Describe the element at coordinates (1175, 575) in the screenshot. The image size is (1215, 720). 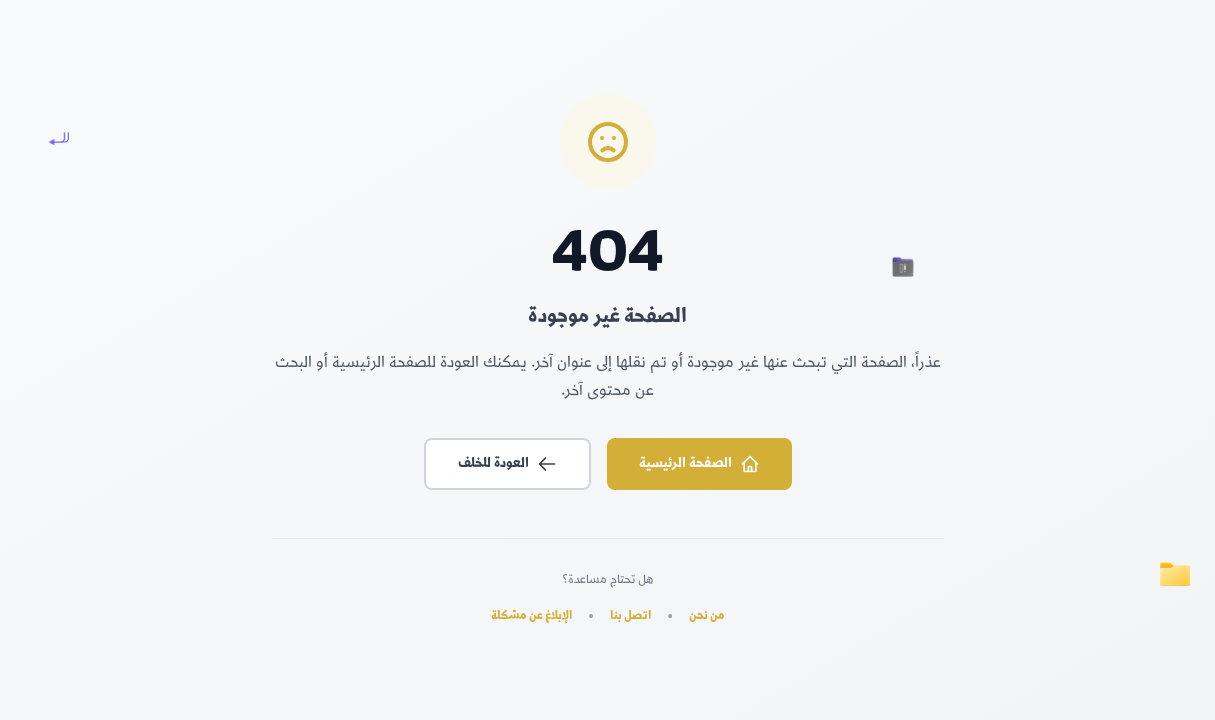
I see `open a folder to view its contents` at that location.